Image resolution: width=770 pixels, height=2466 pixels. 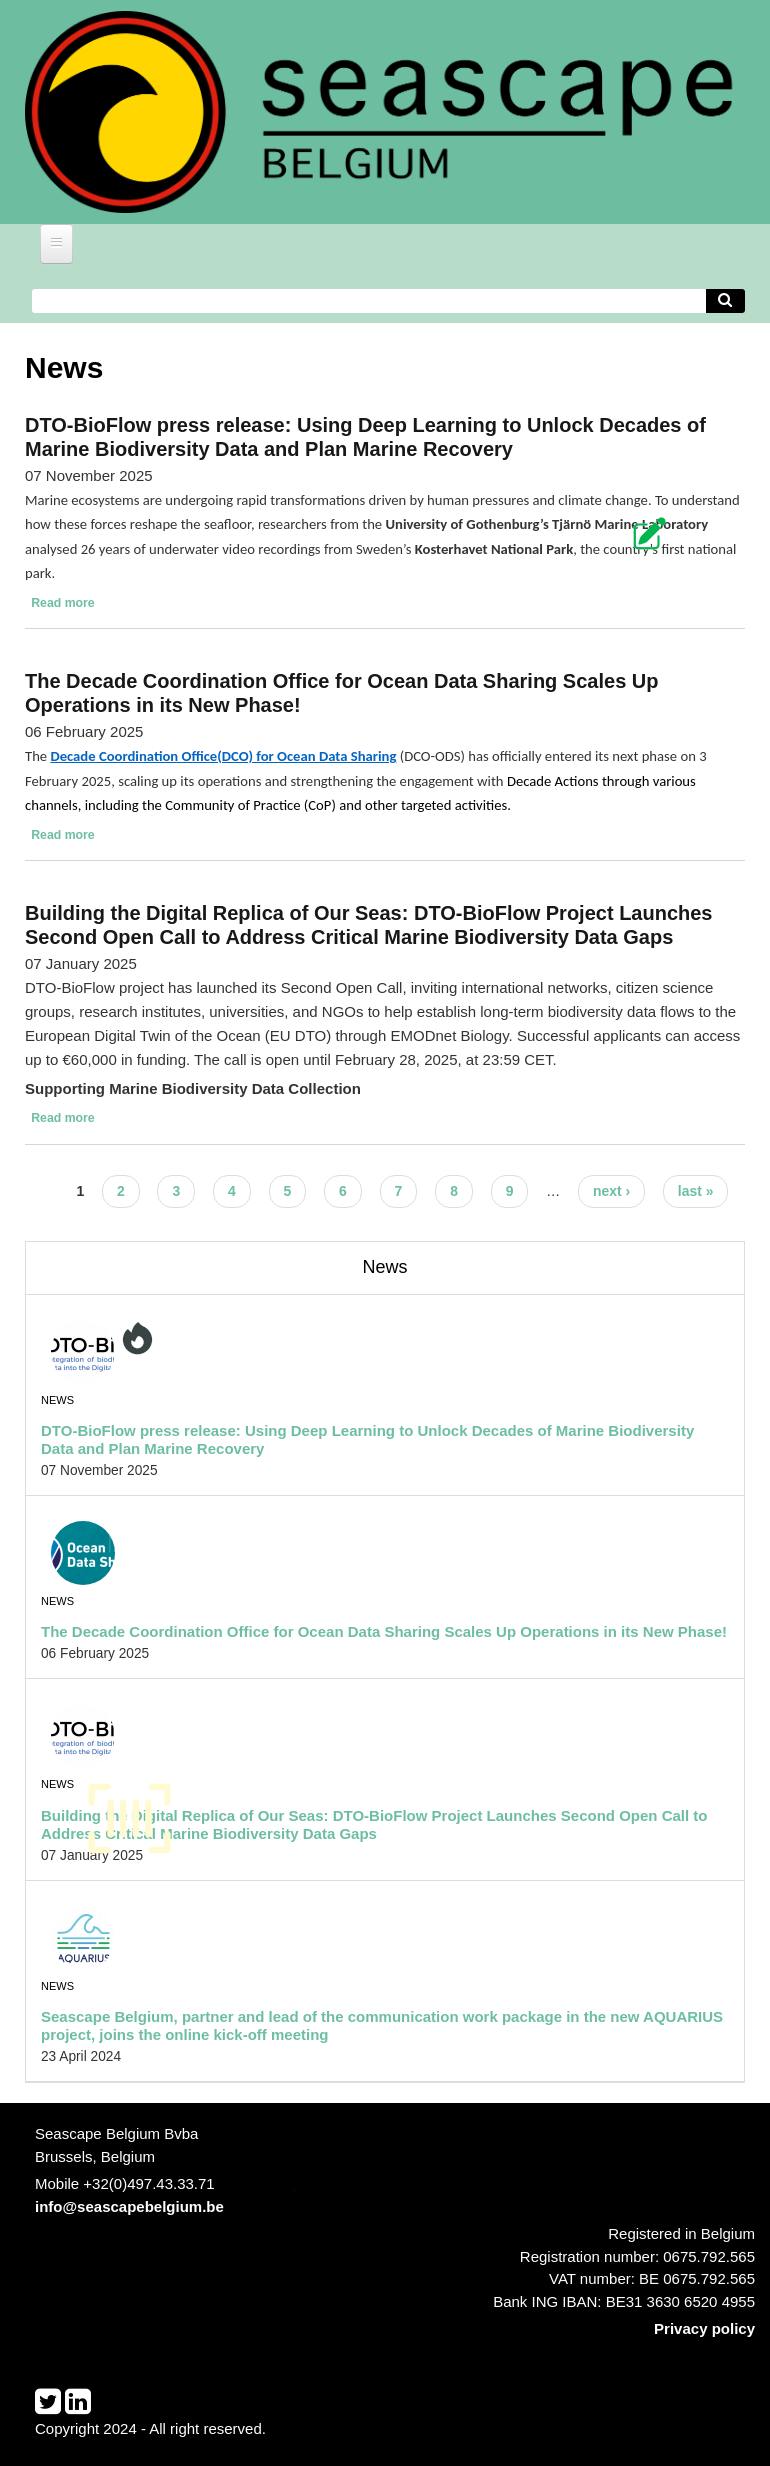 What do you see at coordinates (288, 2196) in the screenshot?
I see `open chat or messaging` at bounding box center [288, 2196].